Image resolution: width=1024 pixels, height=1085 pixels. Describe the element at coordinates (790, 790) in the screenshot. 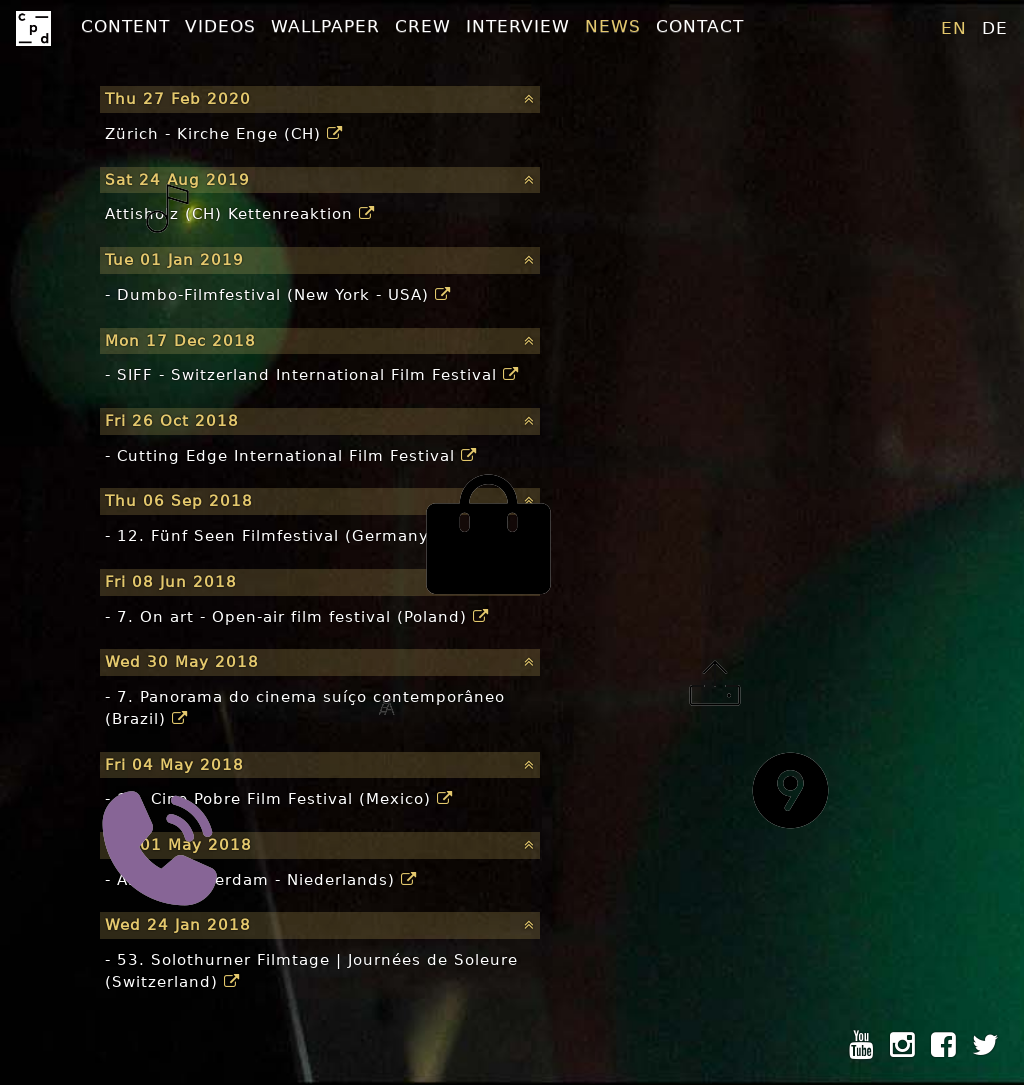

I see `indicates item number nine in a list or sequence` at that location.